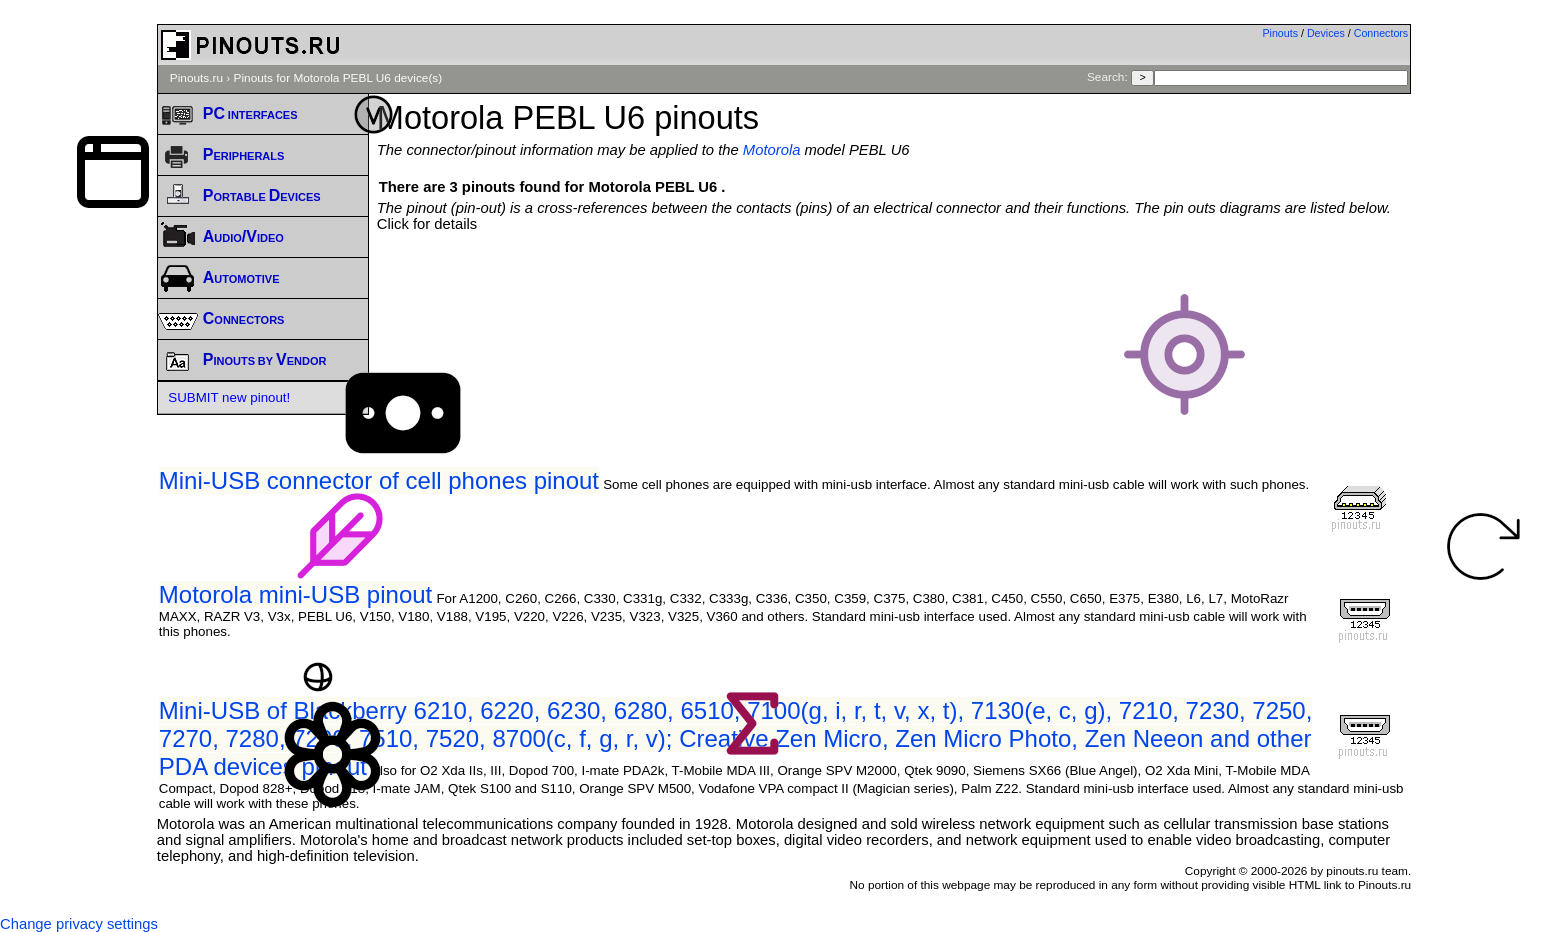  What do you see at coordinates (338, 537) in the screenshot?
I see `compose a new message or note` at bounding box center [338, 537].